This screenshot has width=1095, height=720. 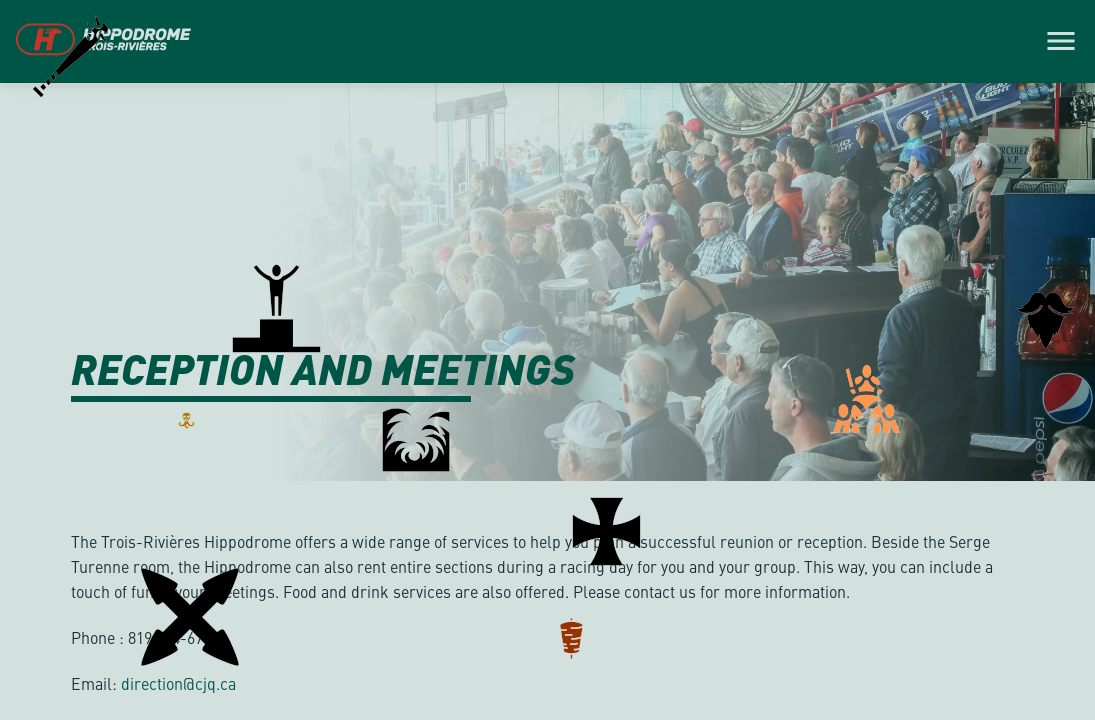 I want to click on enter a fire-themed portal or dungeon, so click(x=416, y=438).